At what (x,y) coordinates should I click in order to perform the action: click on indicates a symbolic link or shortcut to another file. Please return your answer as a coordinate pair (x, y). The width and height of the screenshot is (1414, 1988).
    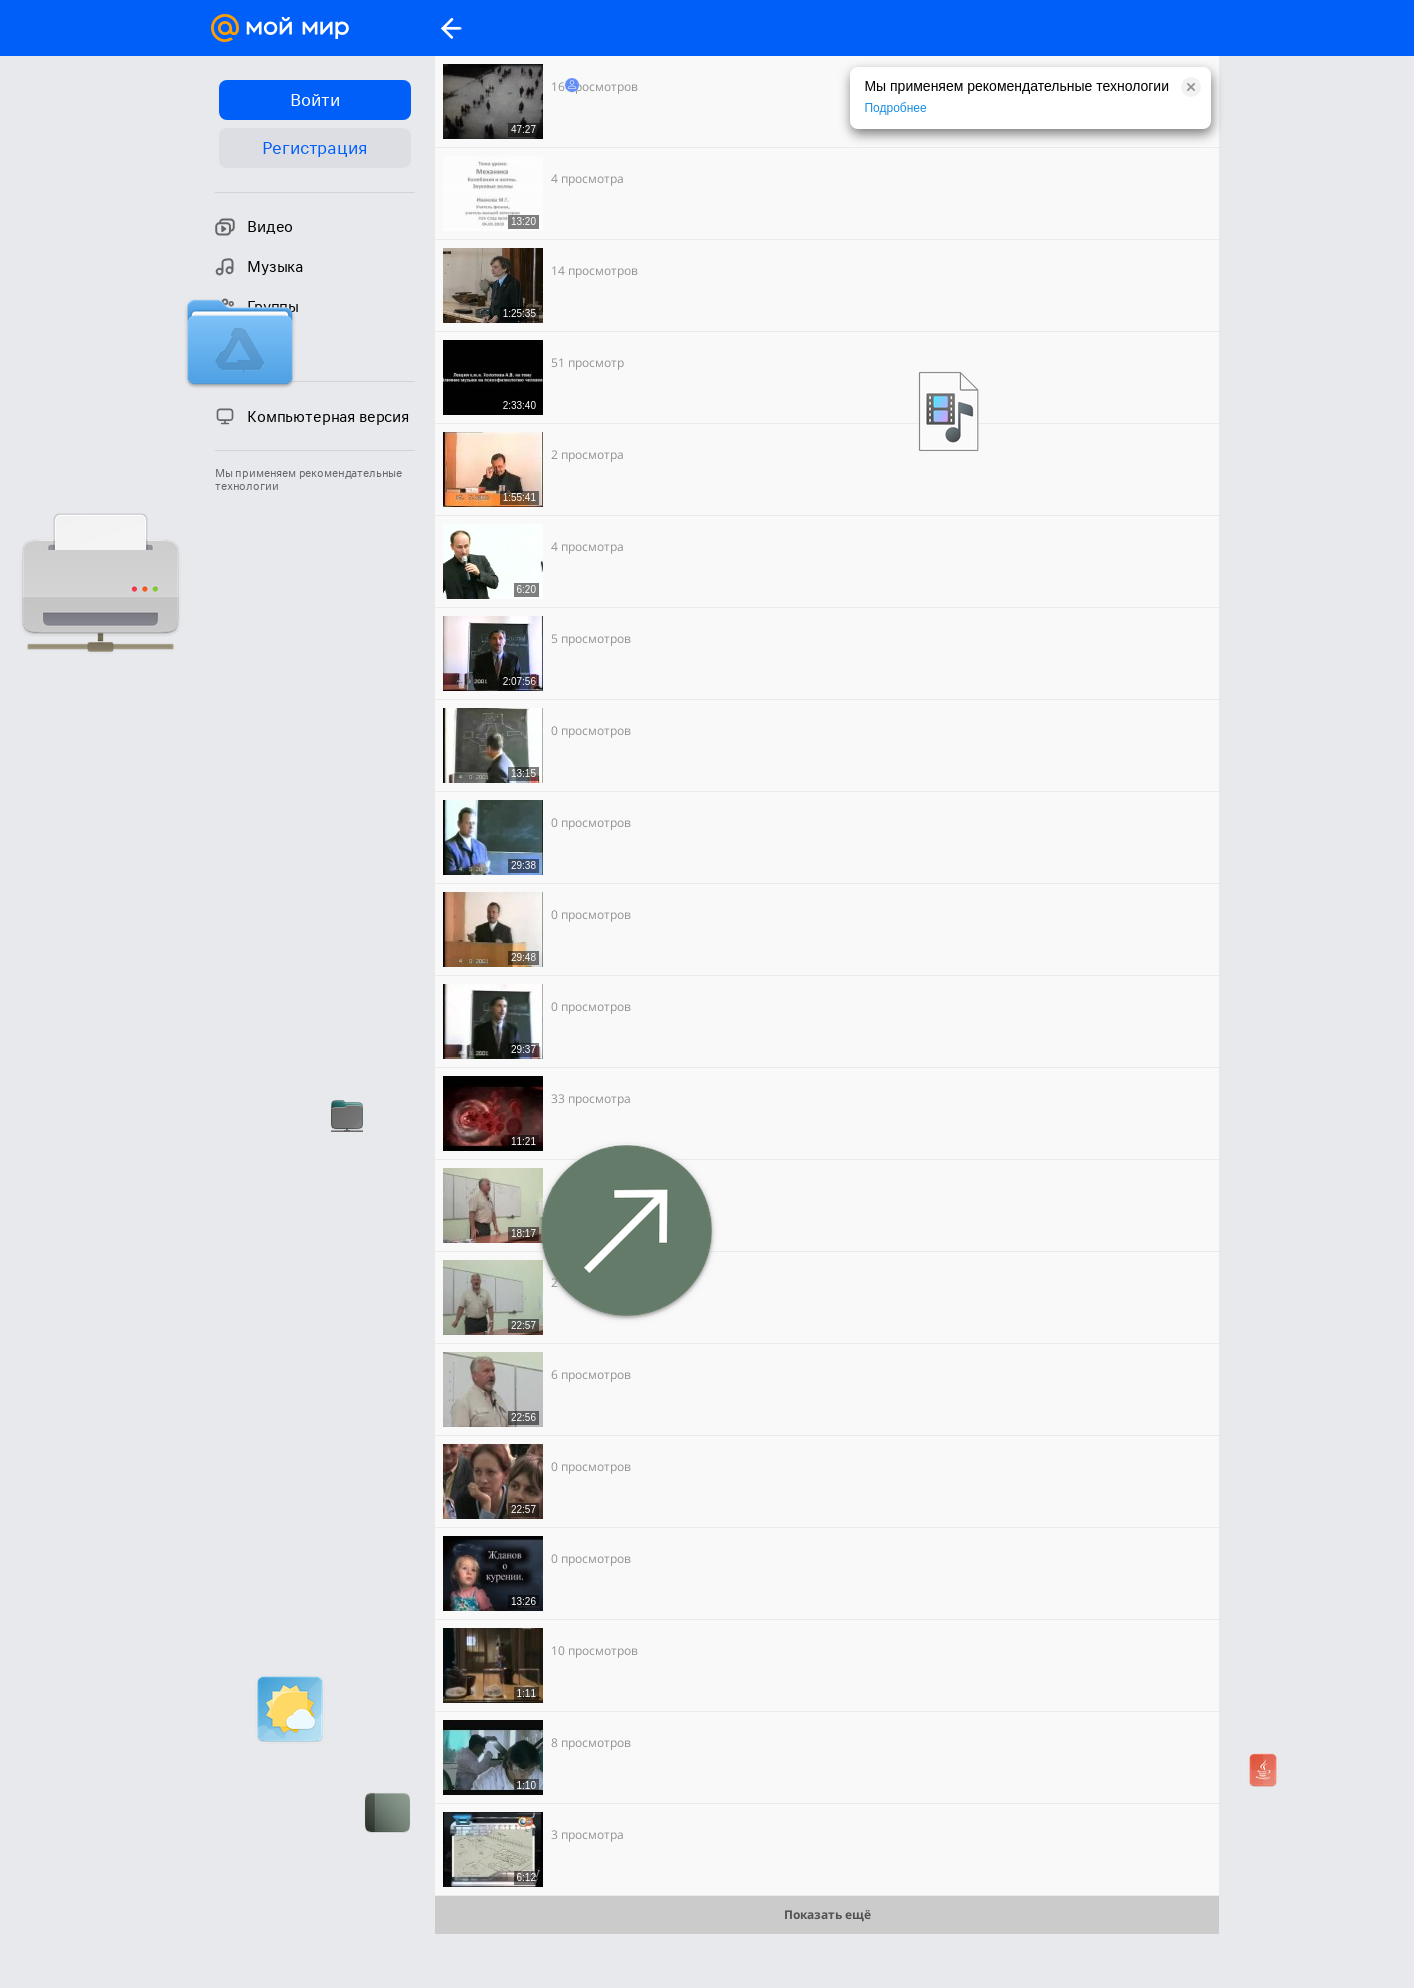
    Looking at the image, I should click on (626, 1230).